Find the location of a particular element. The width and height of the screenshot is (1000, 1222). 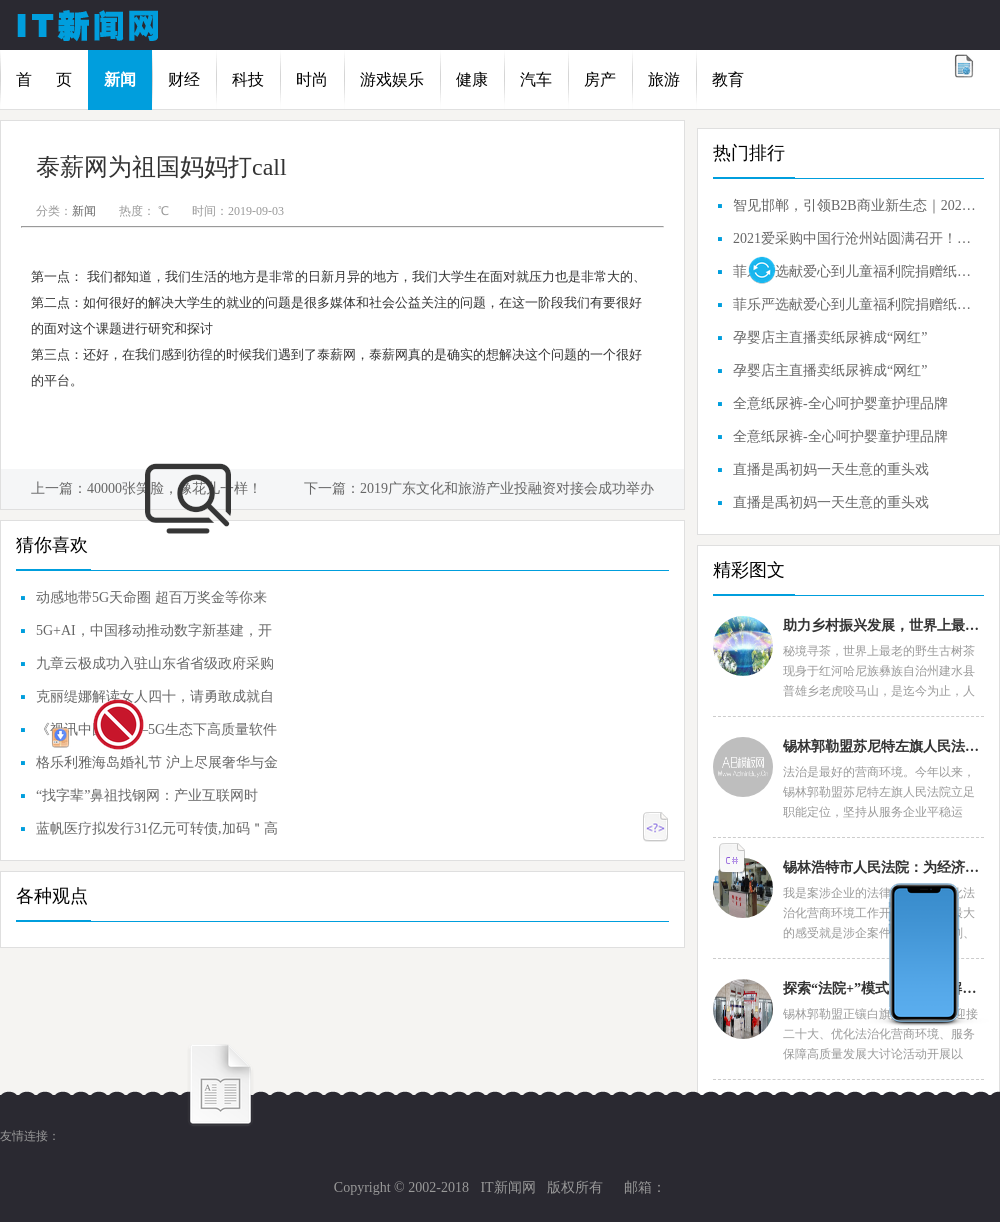

iPhone XR device icon for system identification is located at coordinates (924, 955).